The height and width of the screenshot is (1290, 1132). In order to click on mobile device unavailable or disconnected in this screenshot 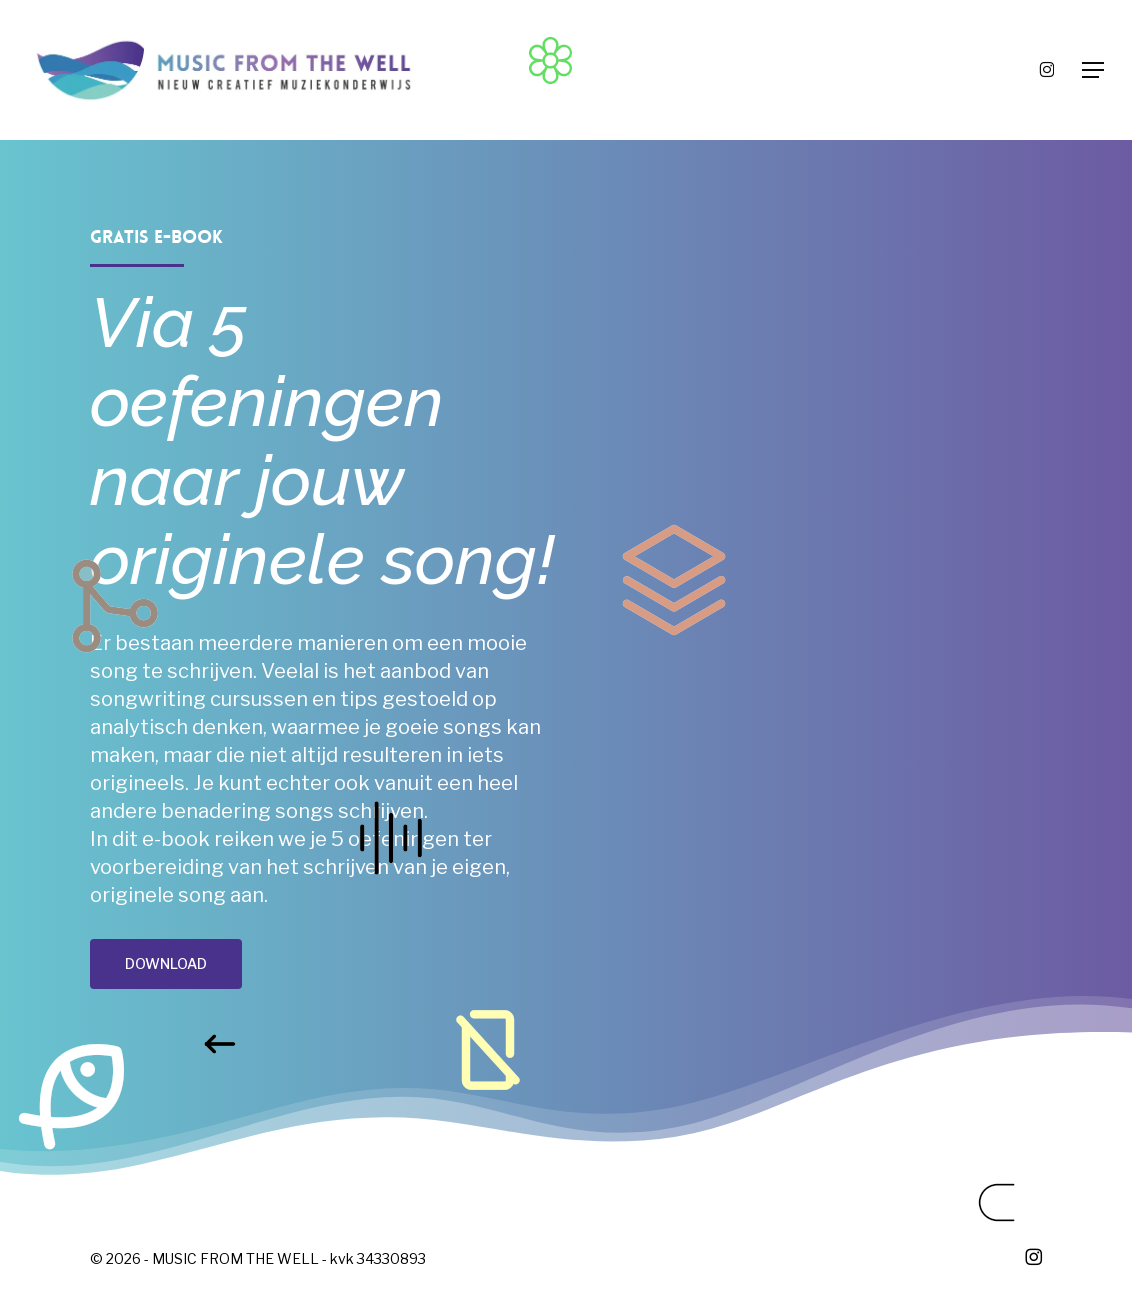, I will do `click(488, 1050)`.